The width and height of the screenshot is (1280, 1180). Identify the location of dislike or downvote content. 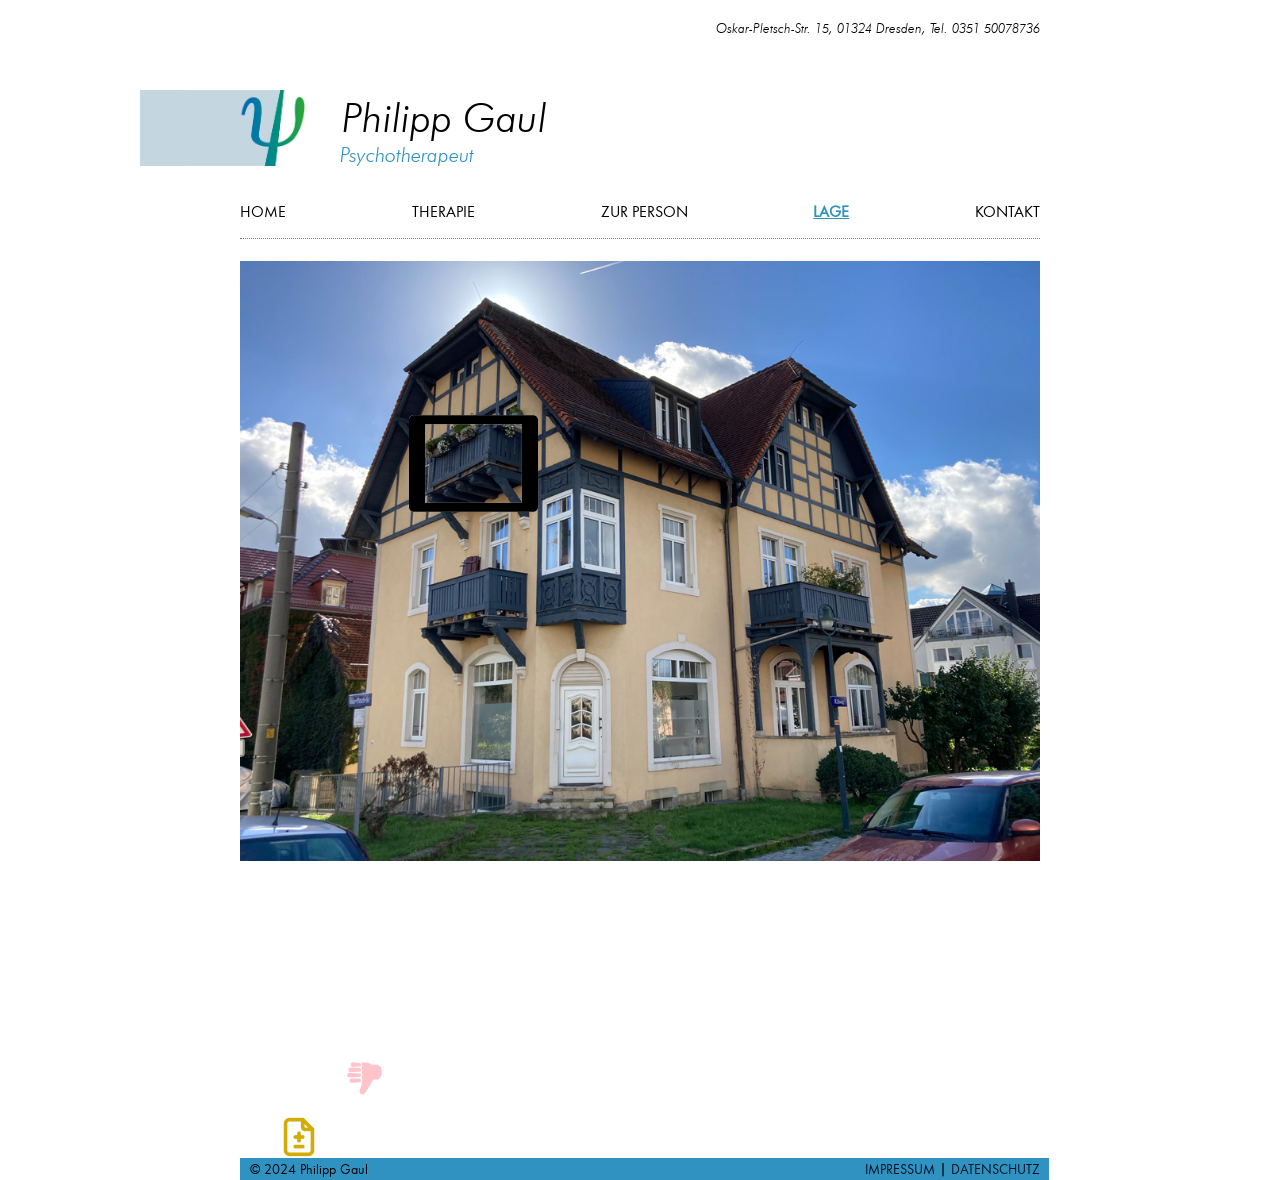
(364, 1078).